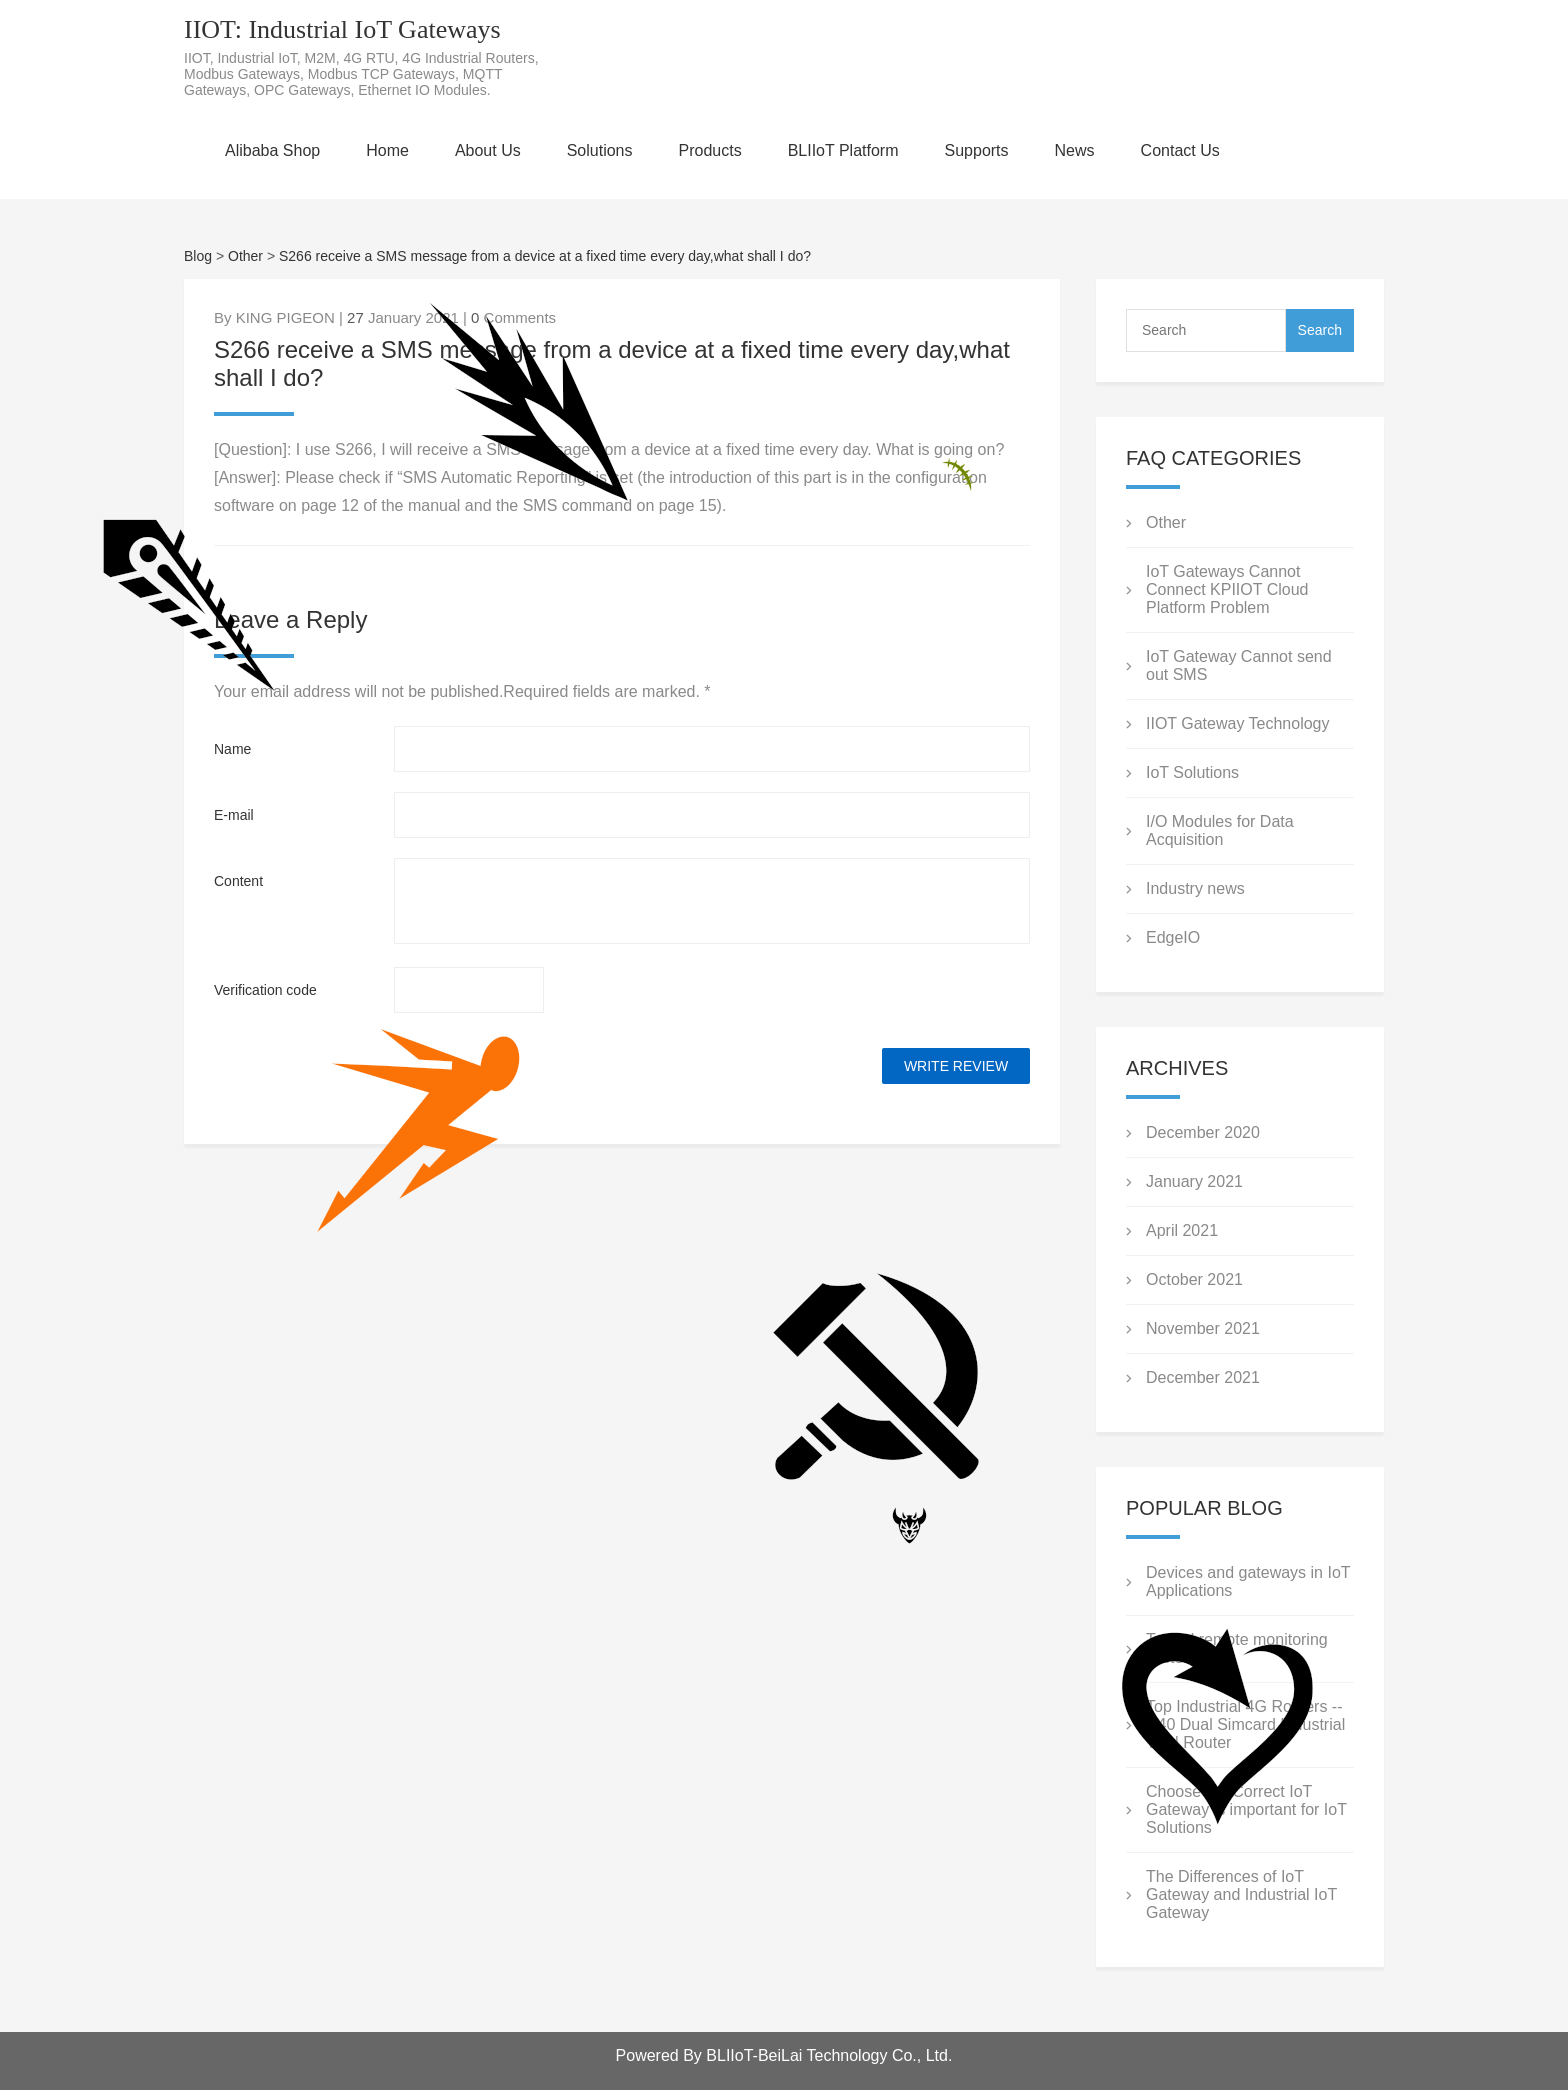 The width and height of the screenshot is (1568, 2090). What do you see at coordinates (528, 402) in the screenshot?
I see `indicates a critical hit or piercing attack` at bounding box center [528, 402].